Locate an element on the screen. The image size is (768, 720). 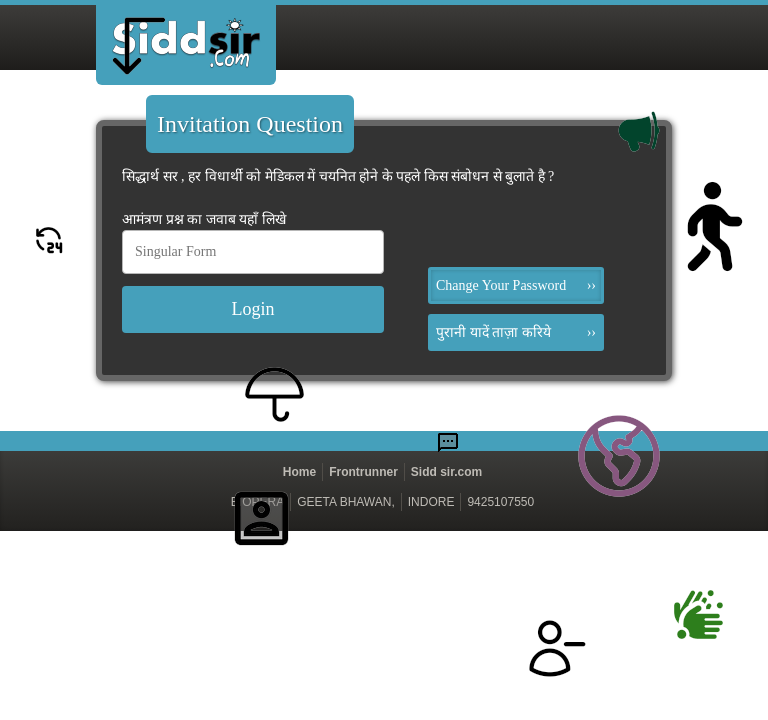
indicates 24-hour availability or support is located at coordinates (48, 239).